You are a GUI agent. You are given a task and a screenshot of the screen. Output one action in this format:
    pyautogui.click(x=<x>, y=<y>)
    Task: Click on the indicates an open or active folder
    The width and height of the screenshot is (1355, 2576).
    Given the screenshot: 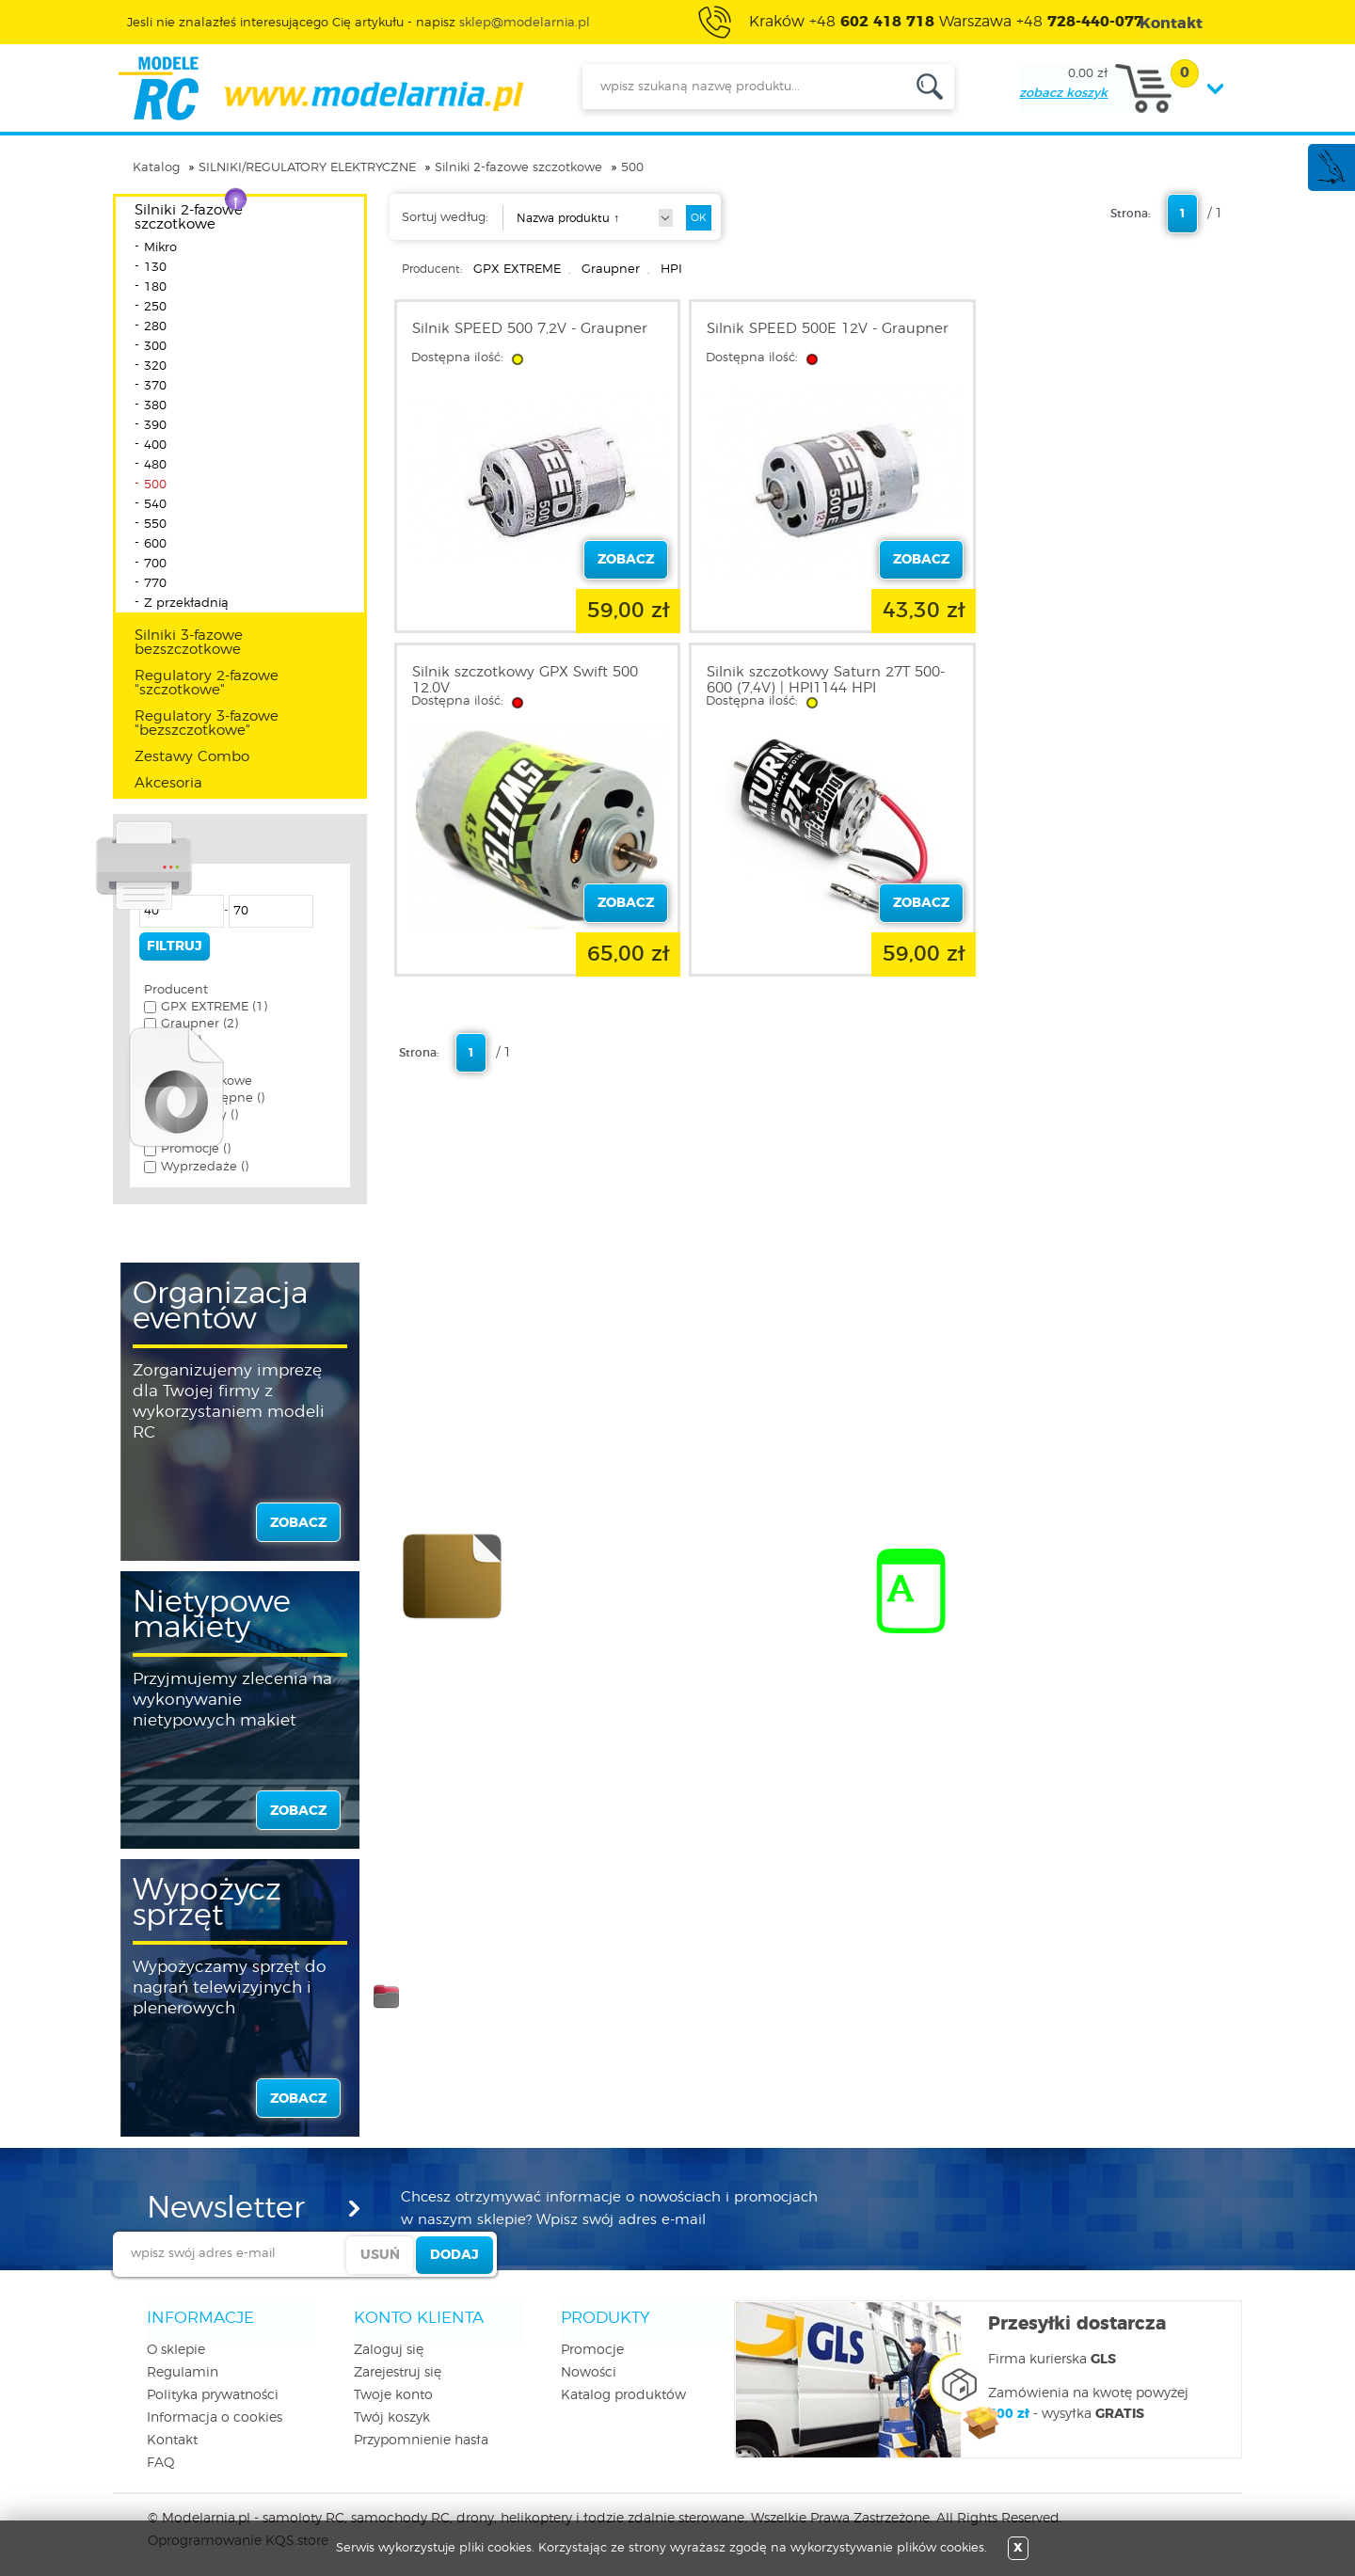 What is the action you would take?
    pyautogui.click(x=386, y=1996)
    